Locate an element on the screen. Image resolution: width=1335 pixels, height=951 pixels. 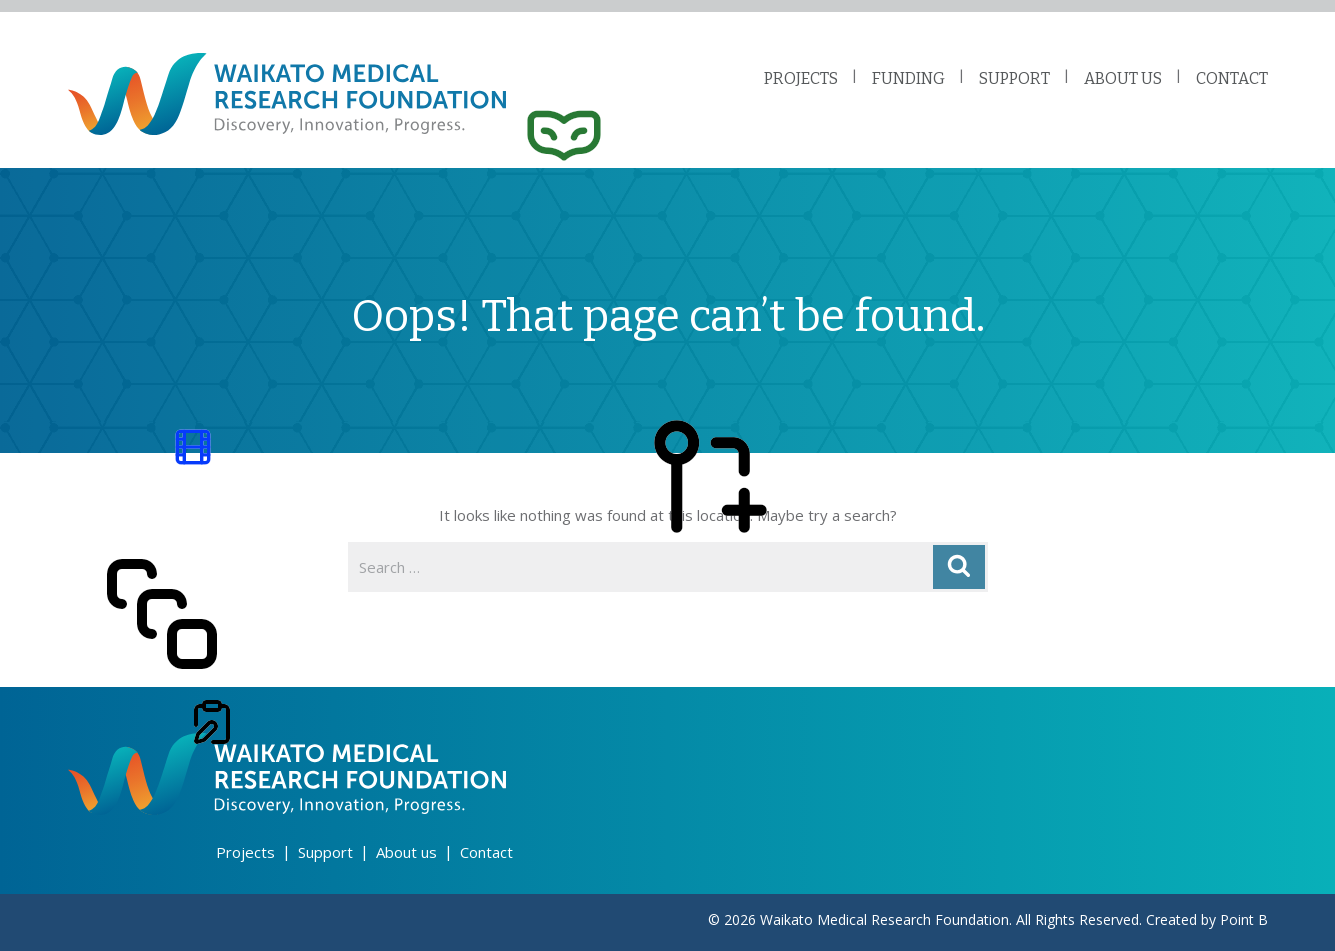
edit clipboard contents is located at coordinates (212, 722).